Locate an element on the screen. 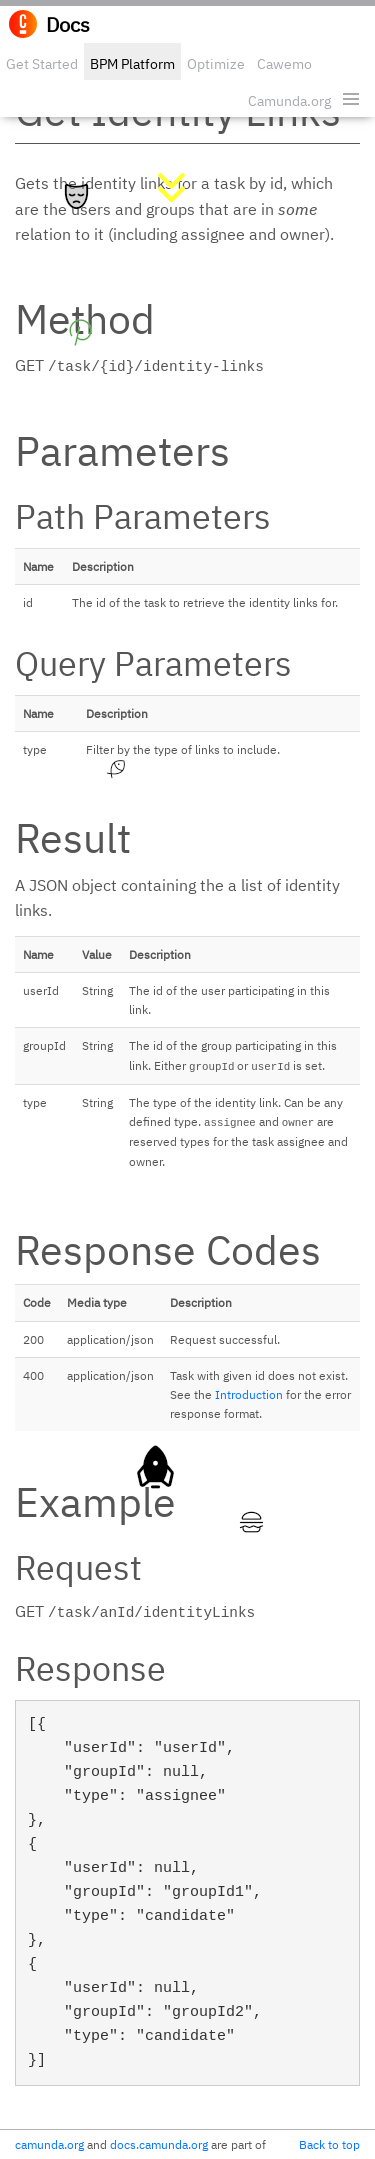 The width and height of the screenshot is (375, 2159). access fishing or aquatic content is located at coordinates (116, 768).